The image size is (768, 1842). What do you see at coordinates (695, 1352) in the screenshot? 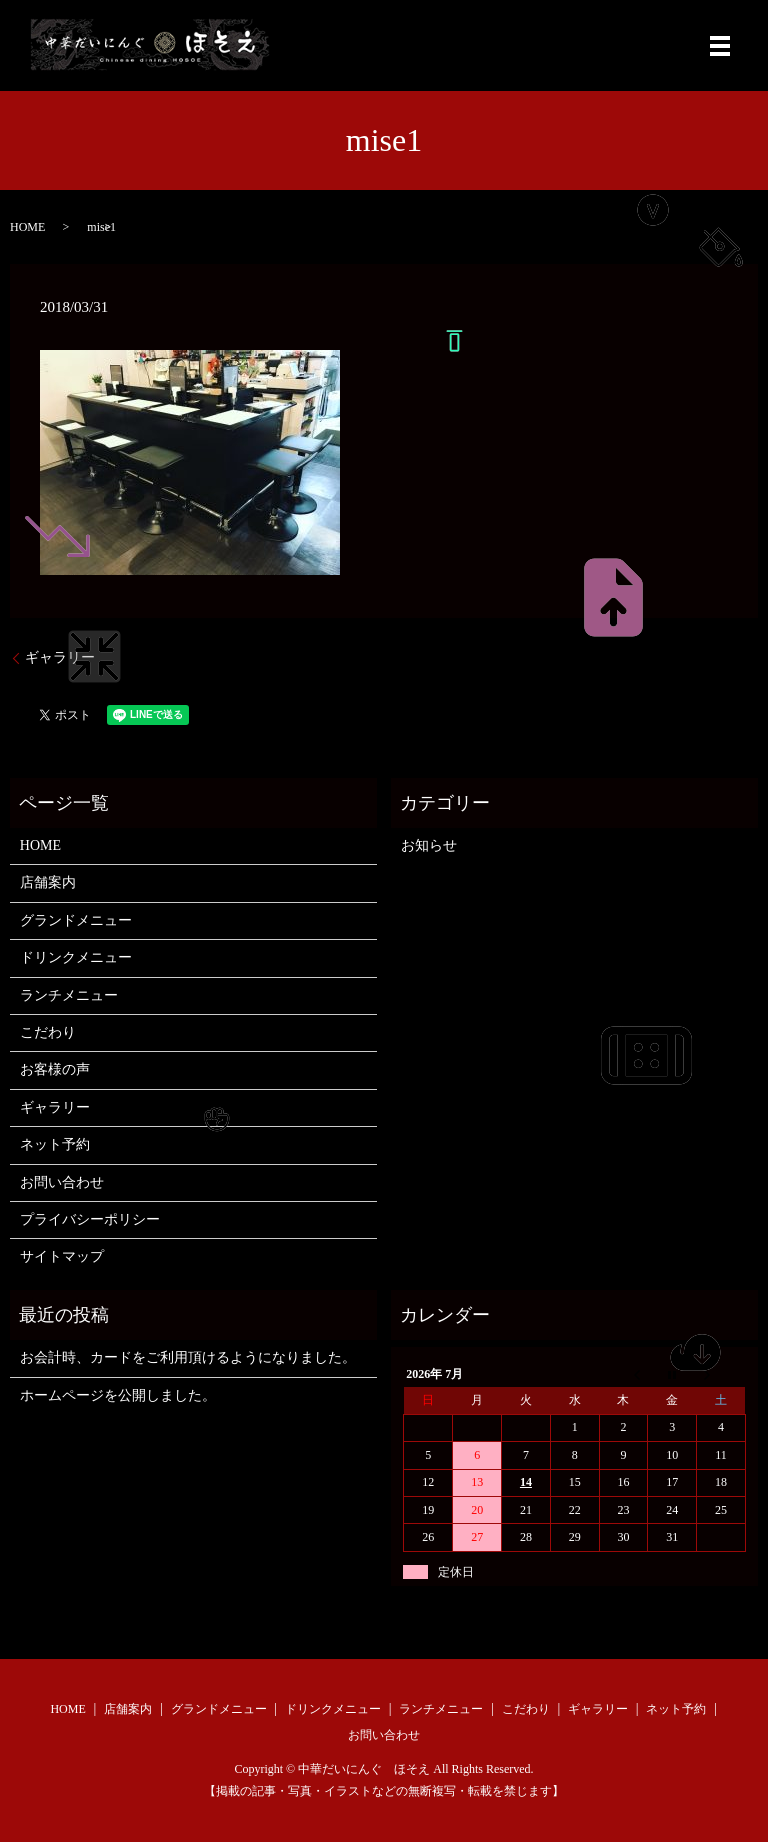
I see `download from the cloud` at bounding box center [695, 1352].